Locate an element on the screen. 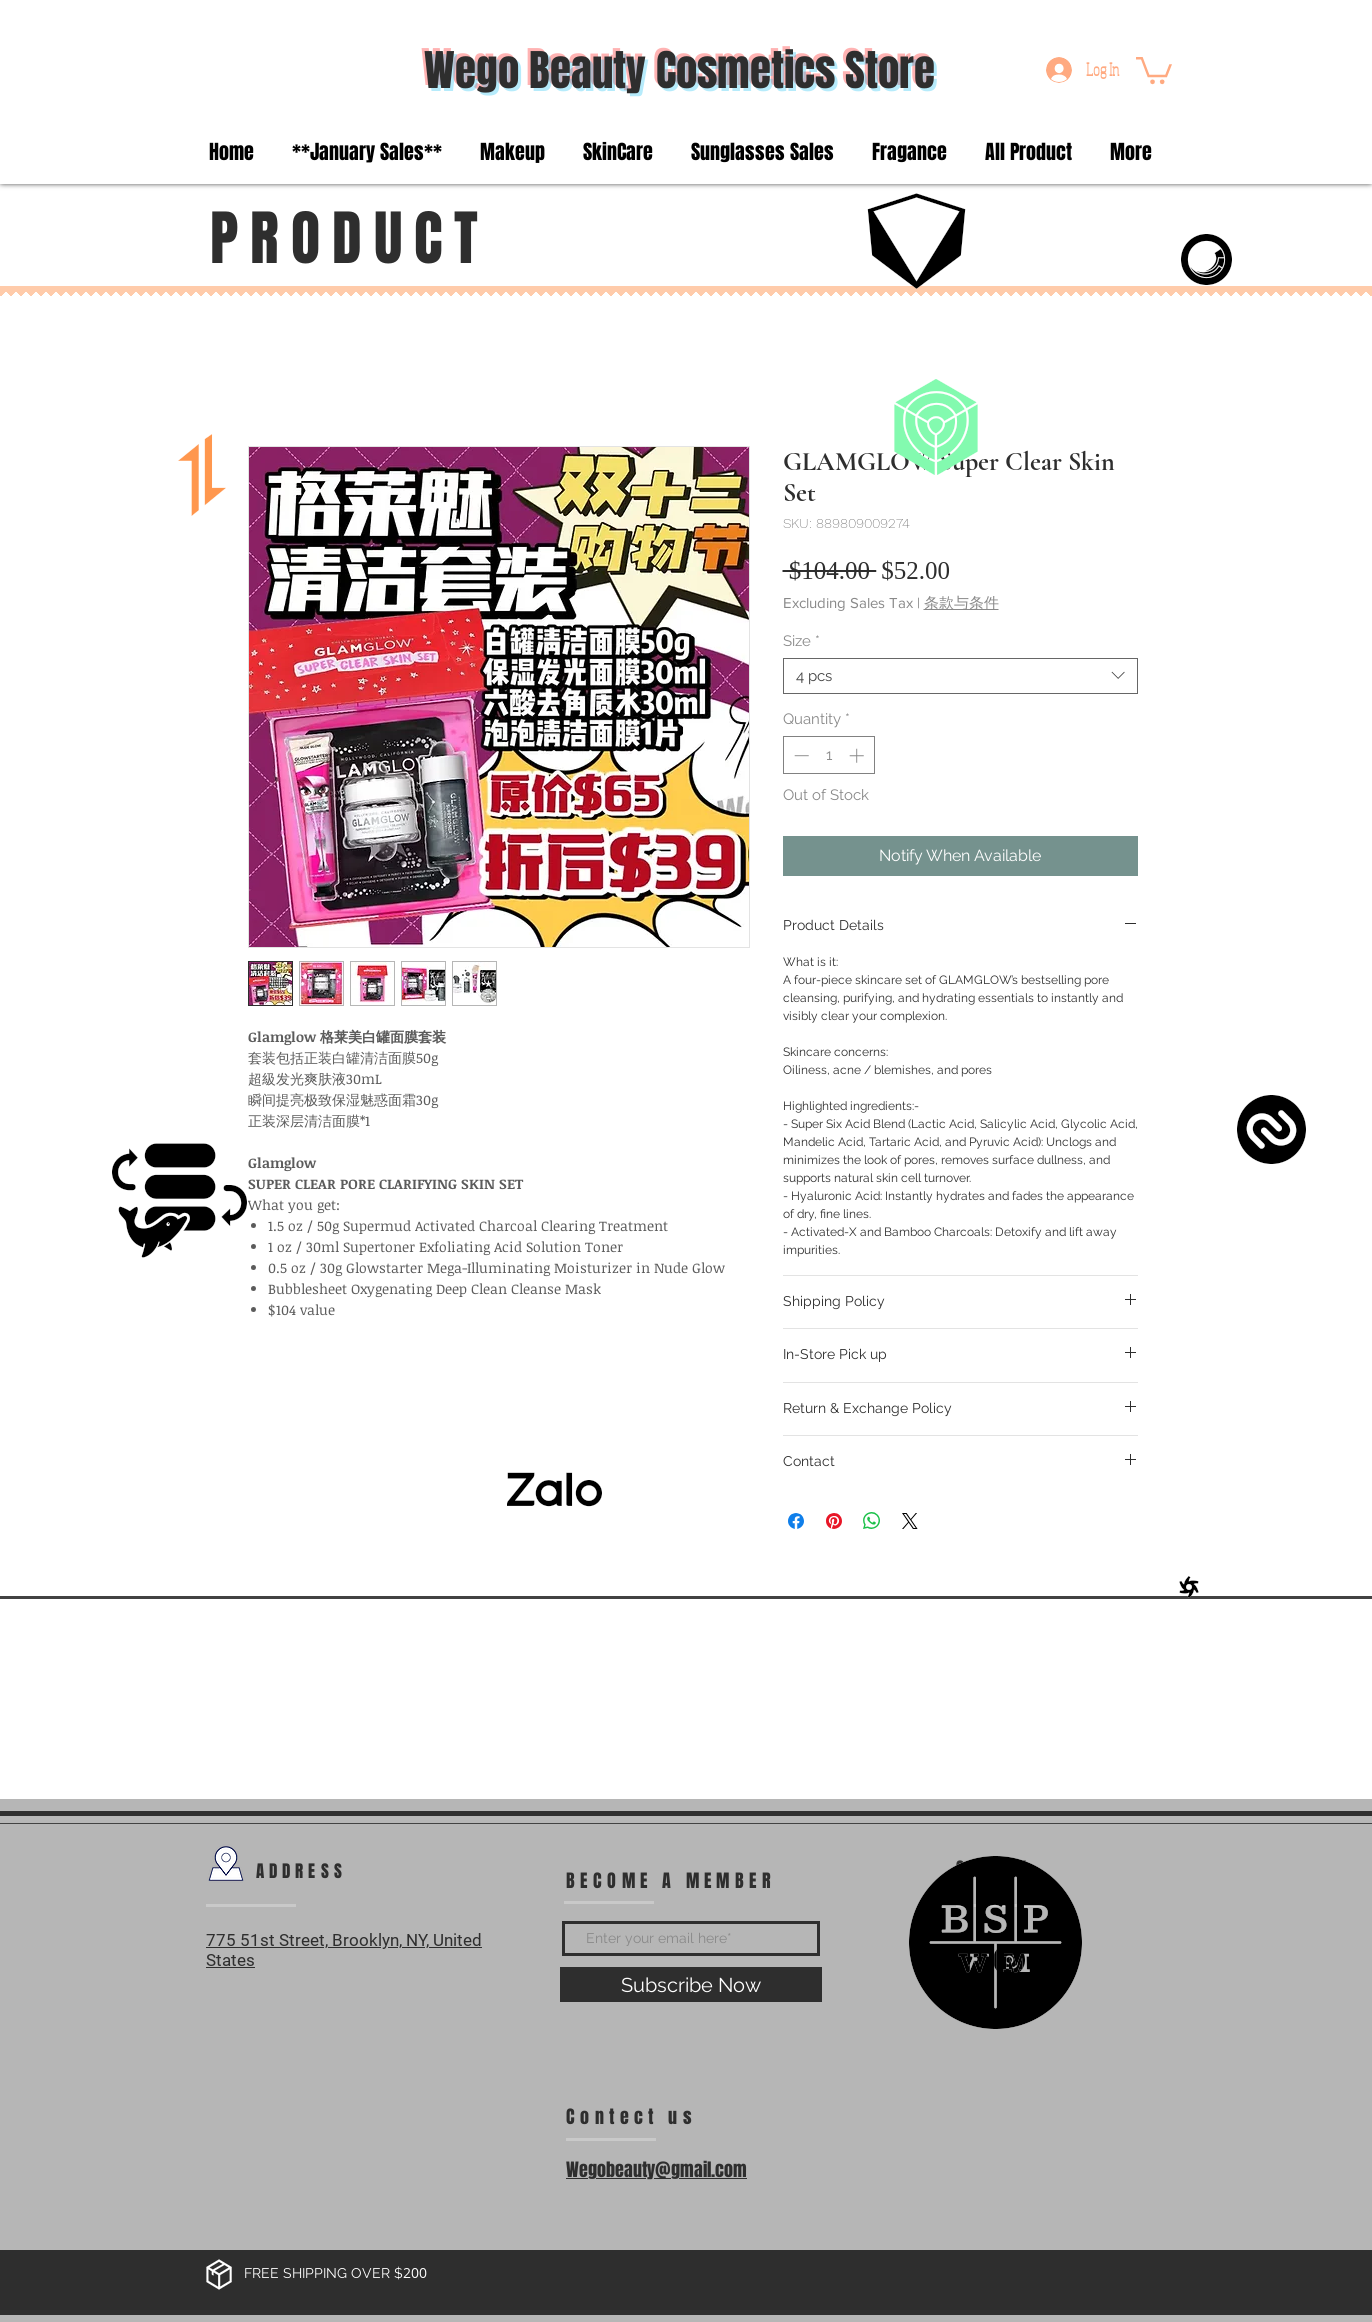 The image size is (1372, 2322). sitecore branding or logo identifier is located at coordinates (1206, 259).